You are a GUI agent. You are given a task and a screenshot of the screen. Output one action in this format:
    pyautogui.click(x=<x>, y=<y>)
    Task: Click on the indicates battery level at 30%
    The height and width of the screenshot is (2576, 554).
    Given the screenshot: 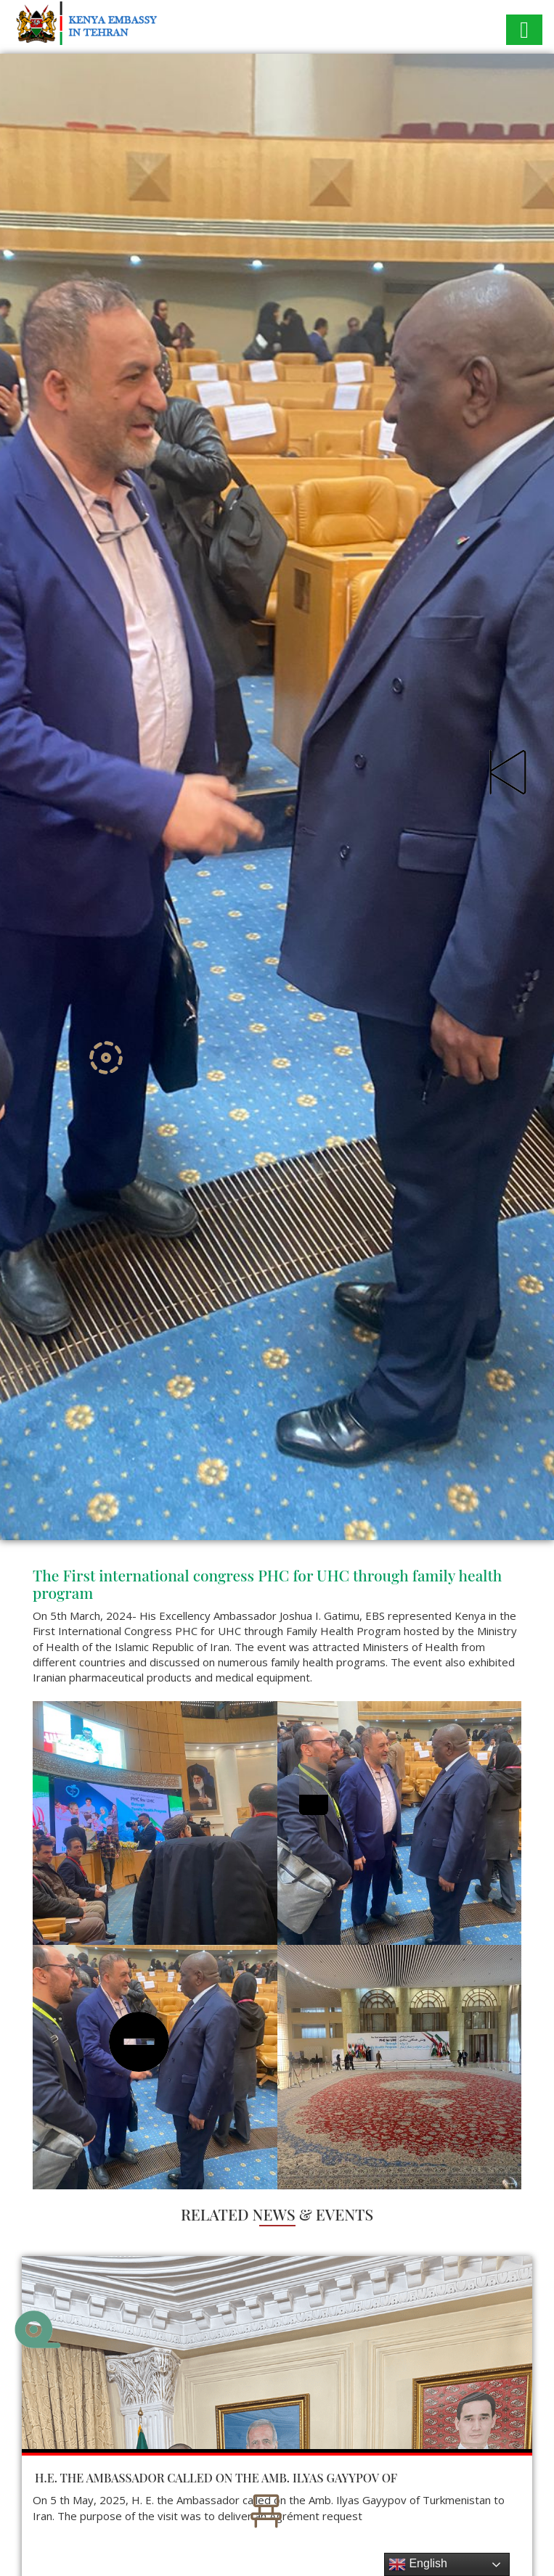 What is the action you would take?
    pyautogui.click(x=314, y=1786)
    